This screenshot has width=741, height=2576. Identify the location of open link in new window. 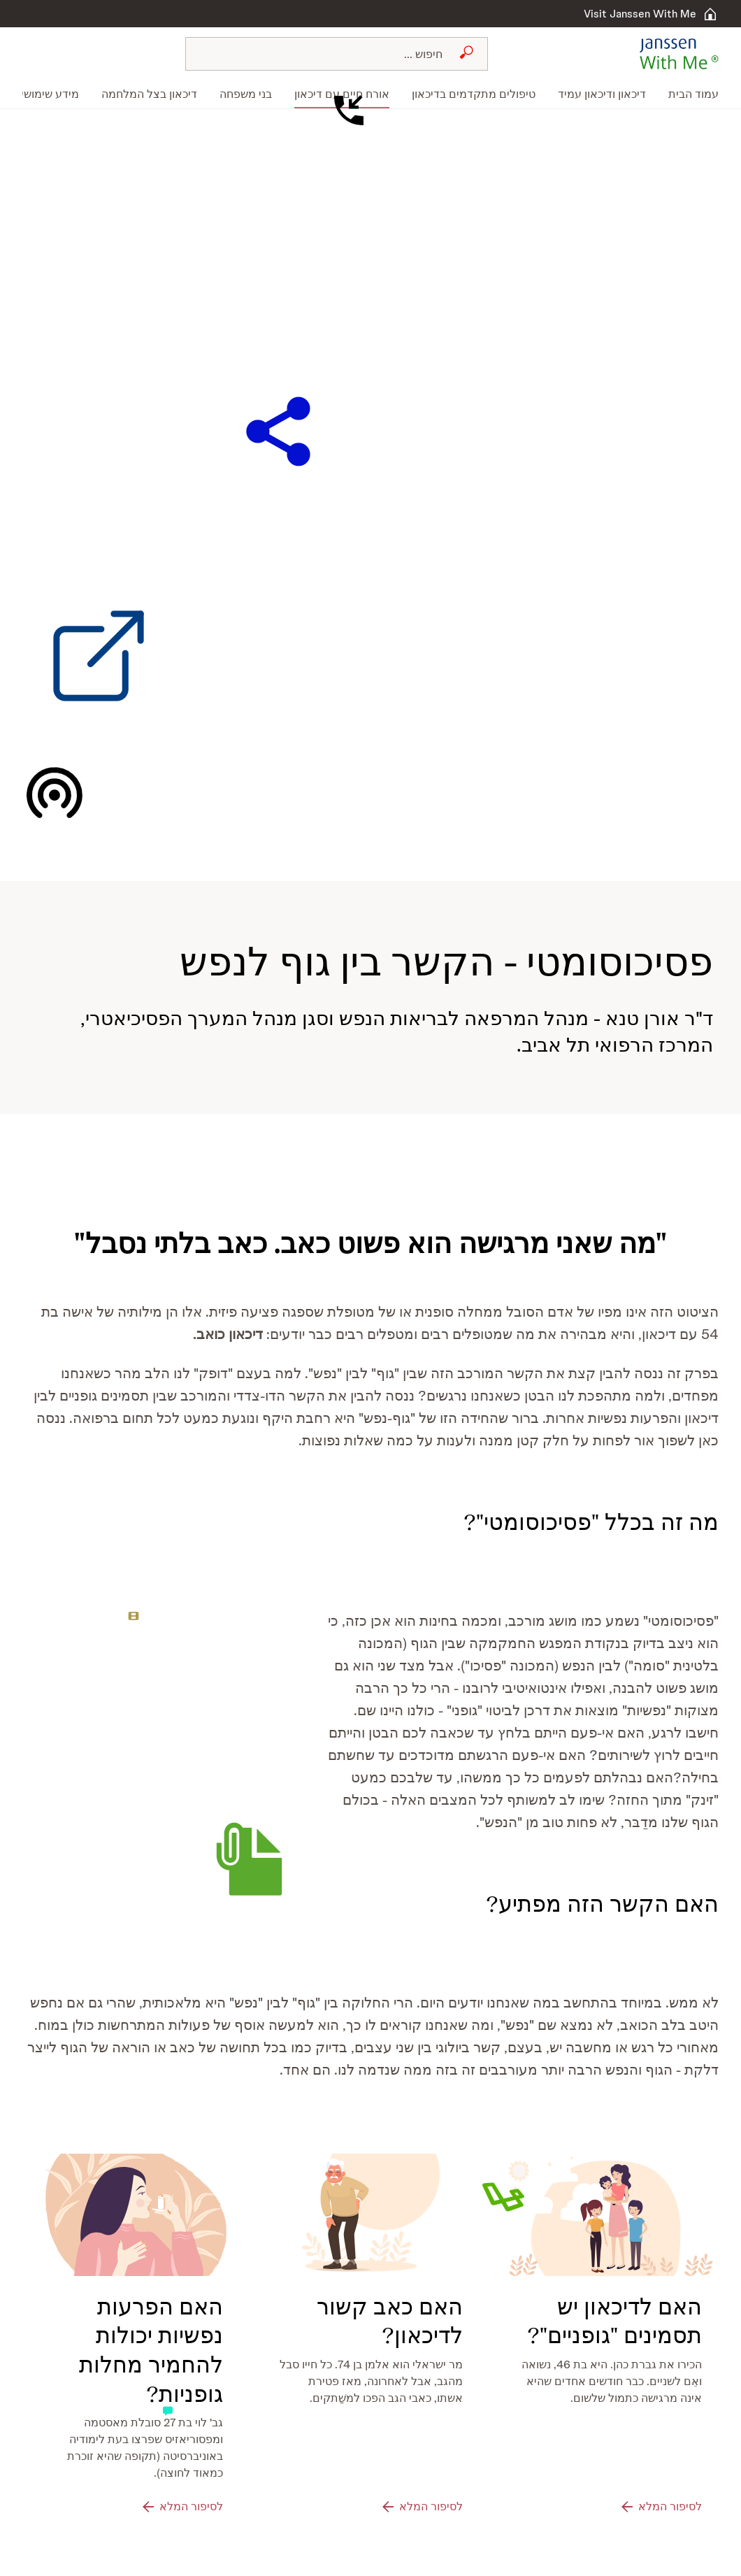
(99, 656).